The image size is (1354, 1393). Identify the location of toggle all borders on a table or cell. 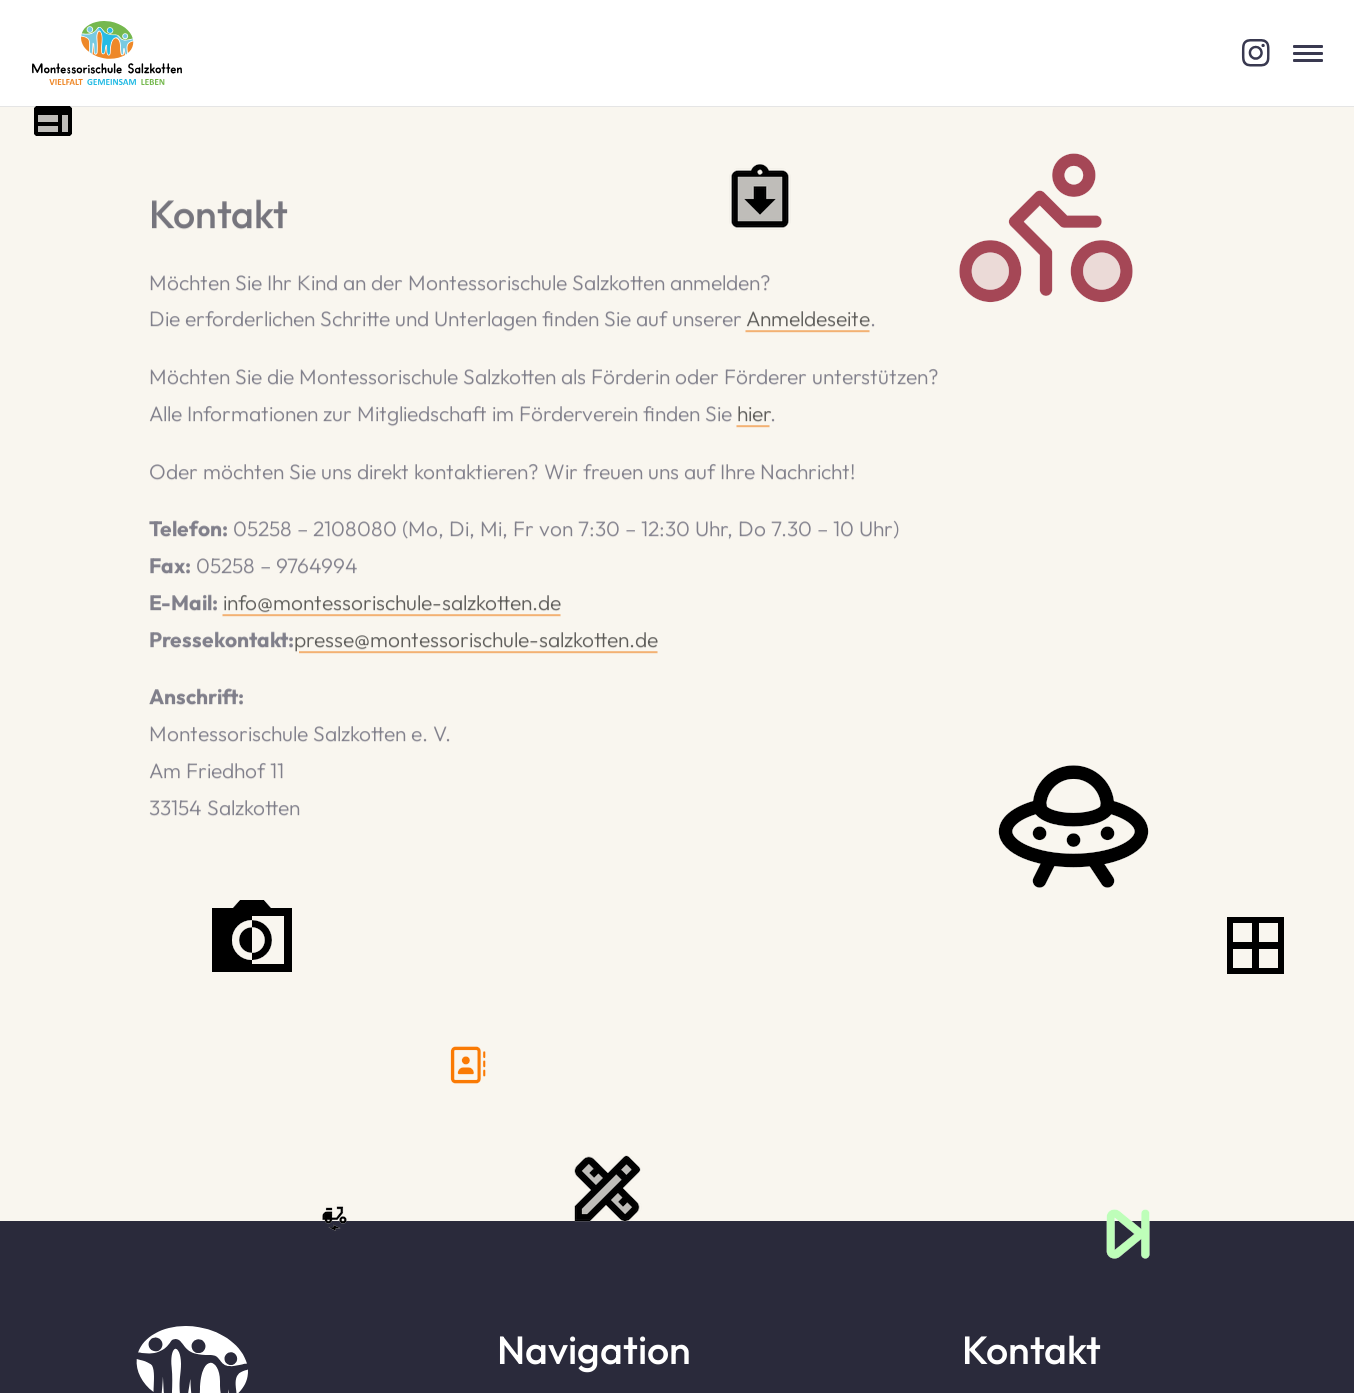
(1255, 945).